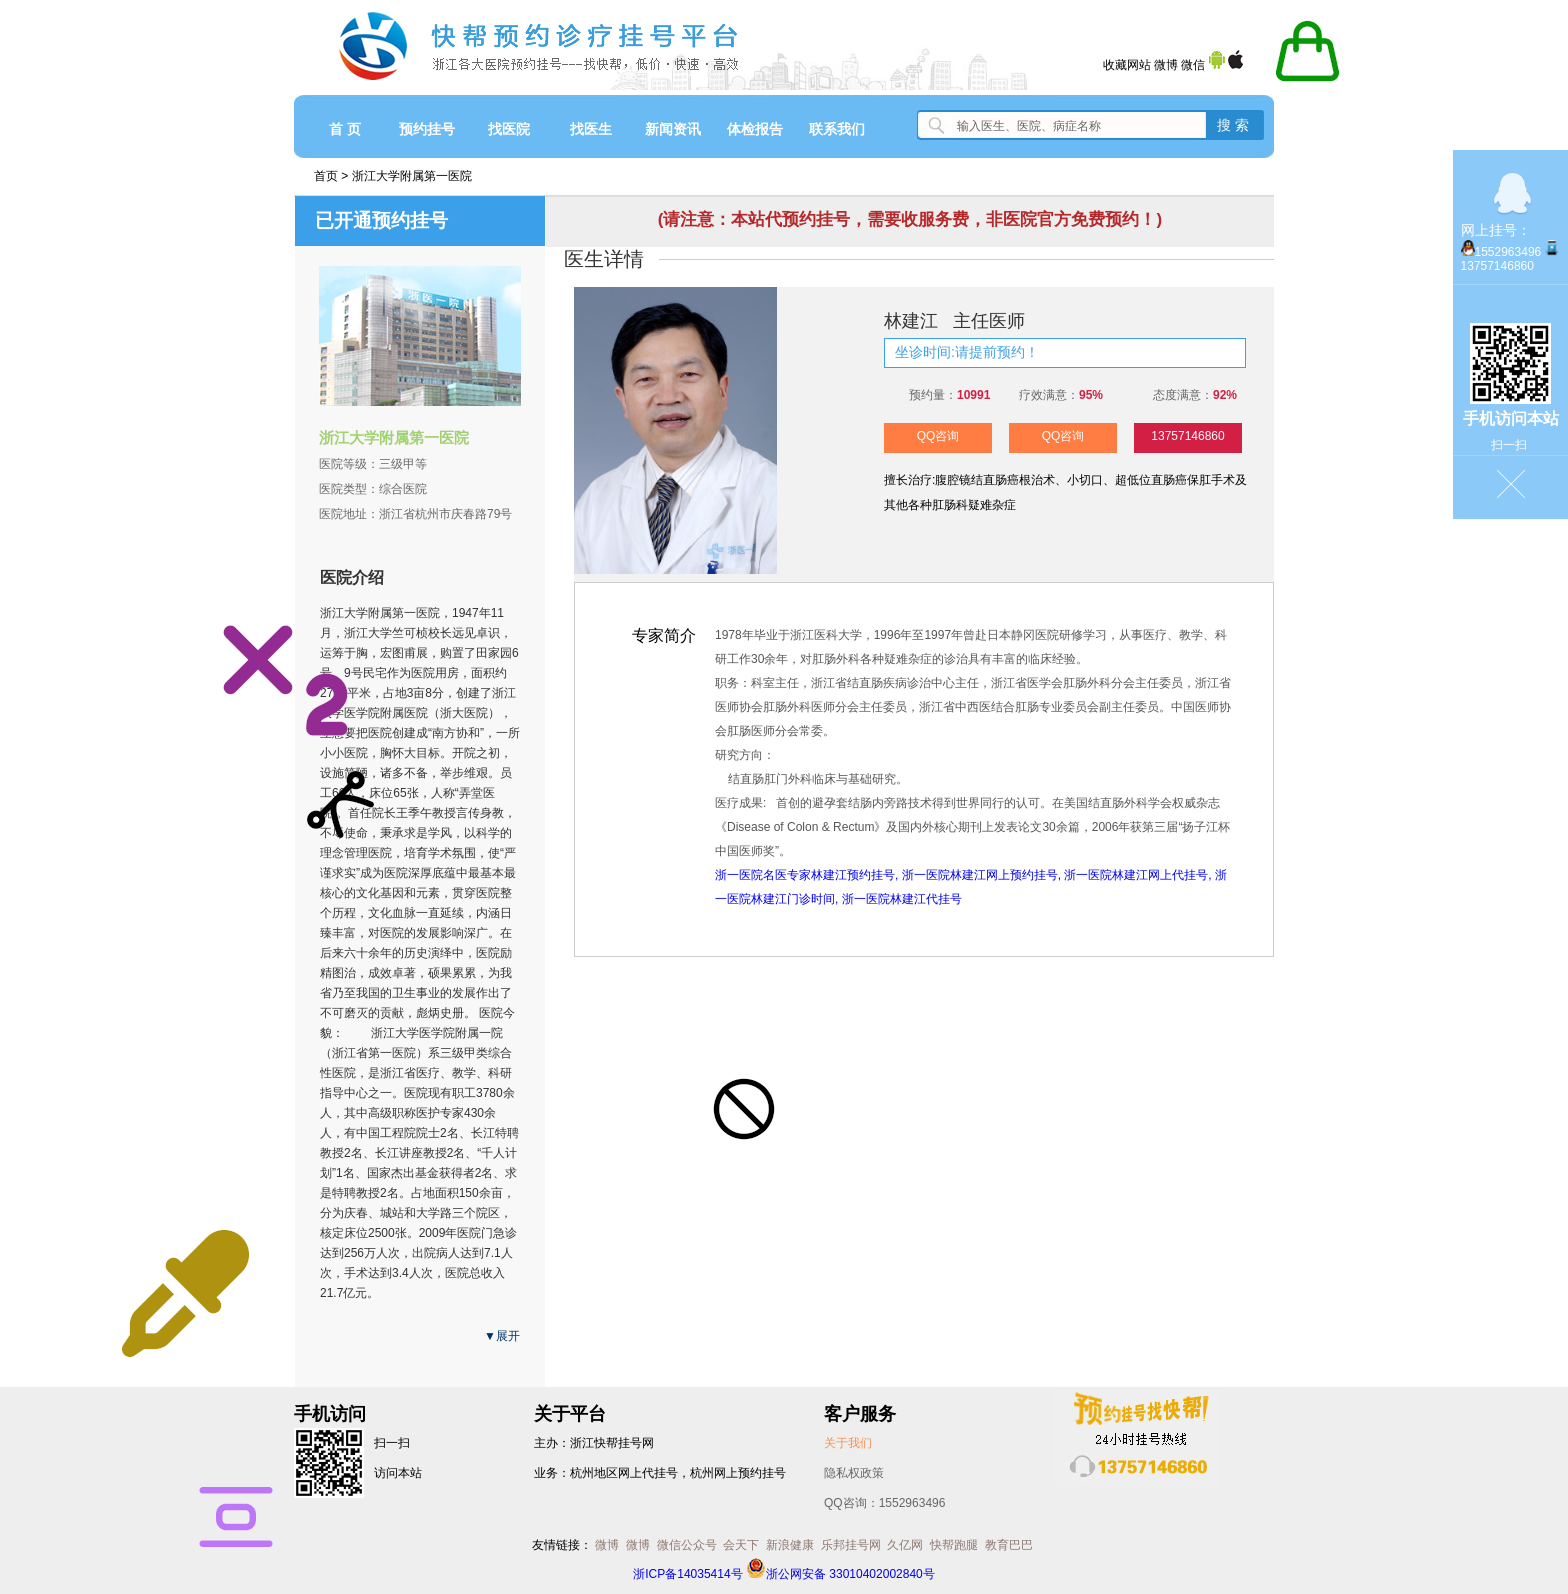 The width and height of the screenshot is (1568, 1594). Describe the element at coordinates (236, 1517) in the screenshot. I see `distribute vertical space evenly around selected elements` at that location.